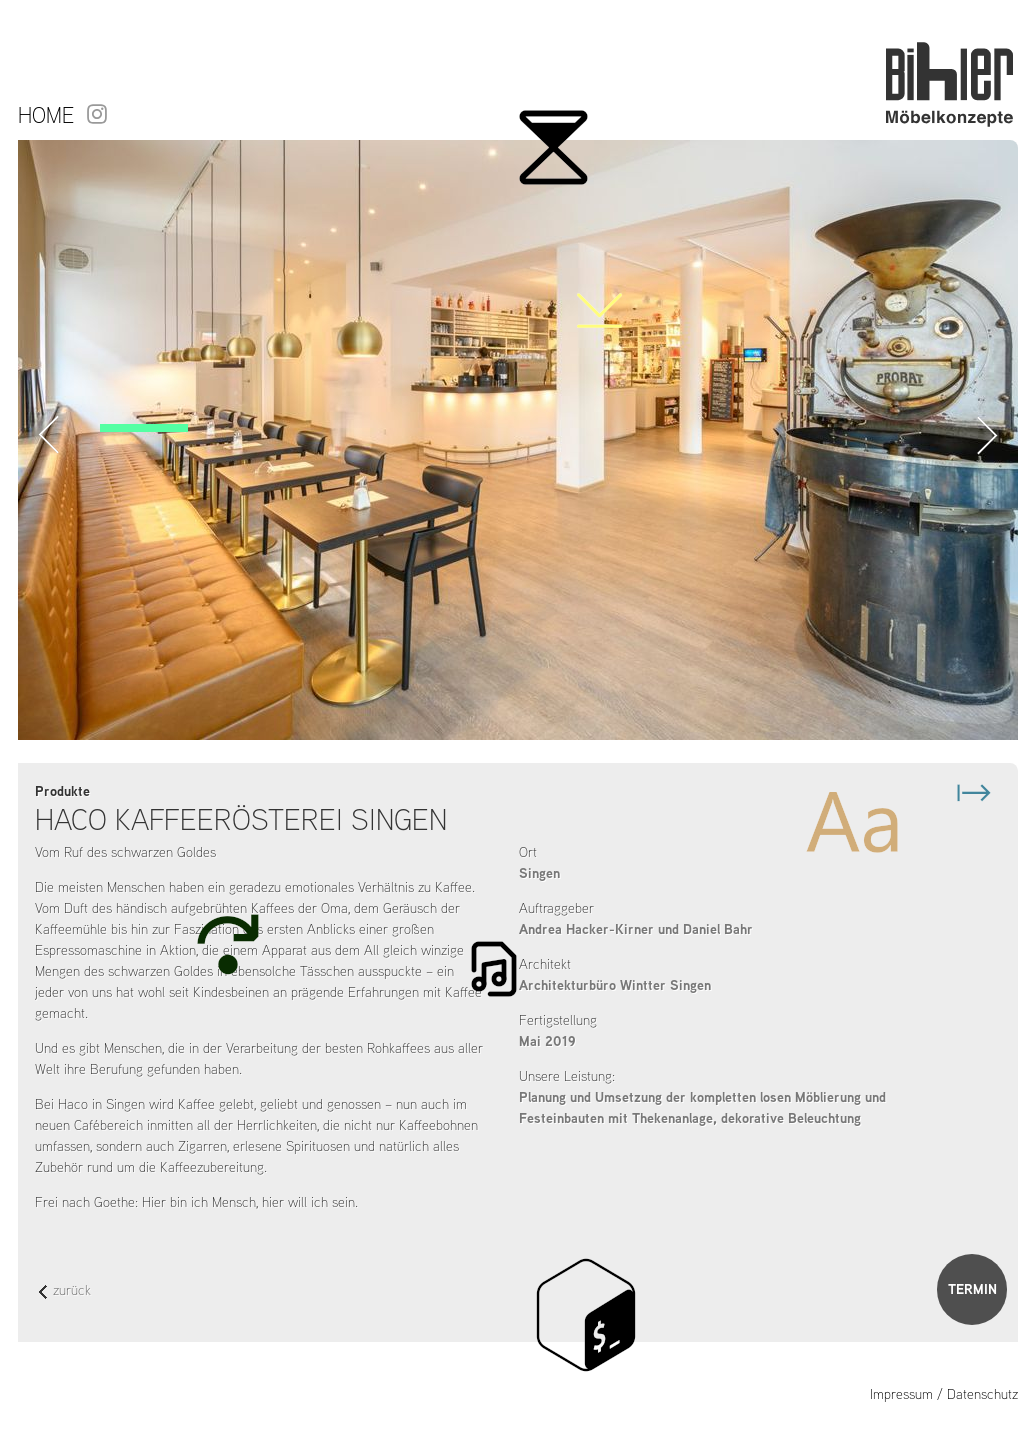  Describe the element at coordinates (140, 424) in the screenshot. I see `minimize the current window` at that location.